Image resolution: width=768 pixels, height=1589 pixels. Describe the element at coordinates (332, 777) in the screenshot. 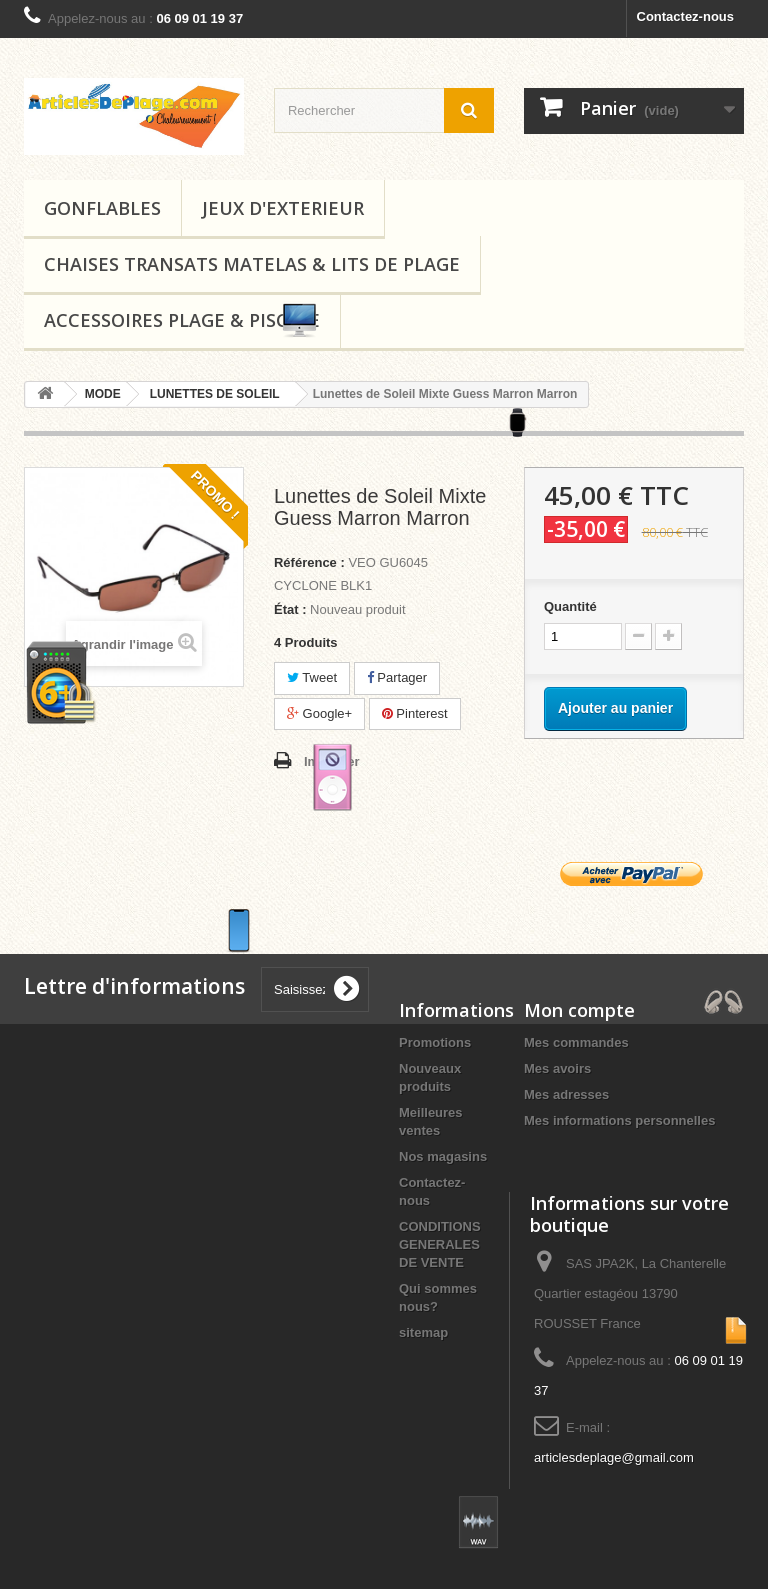

I see `iPod mini device in pink color` at that location.